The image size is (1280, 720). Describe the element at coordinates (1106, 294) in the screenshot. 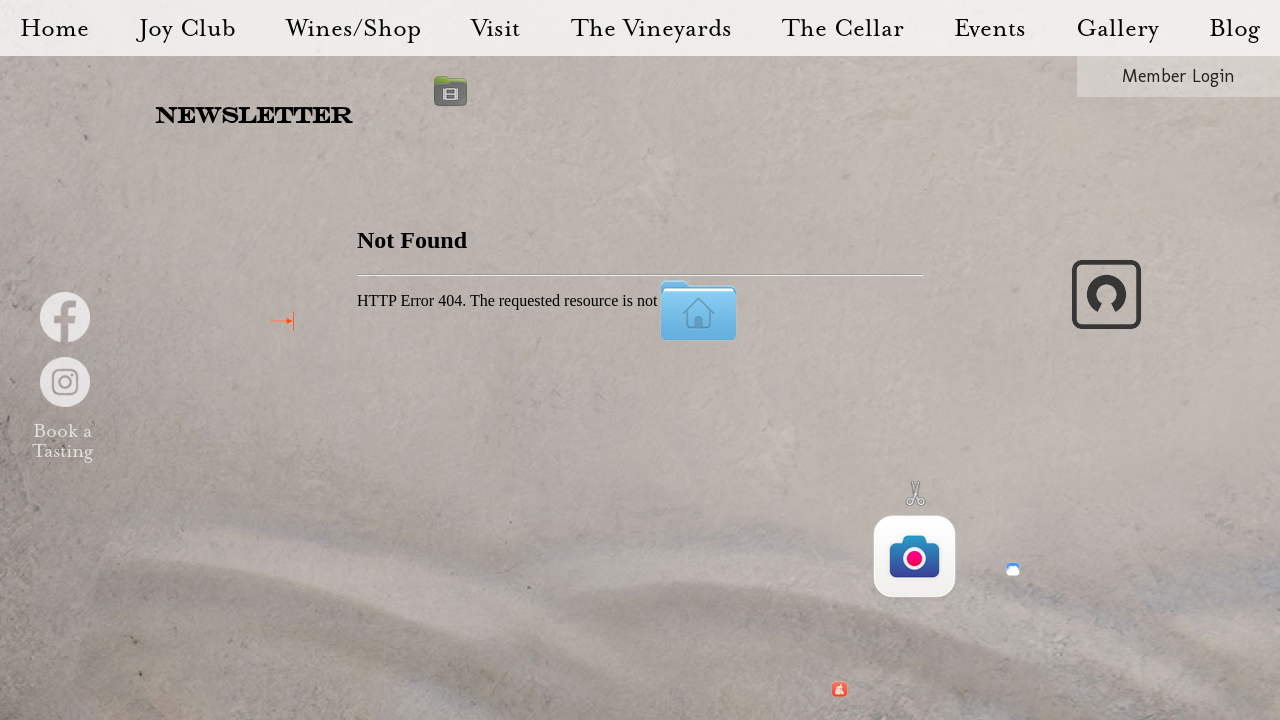

I see `open déjà dup backup utility` at that location.